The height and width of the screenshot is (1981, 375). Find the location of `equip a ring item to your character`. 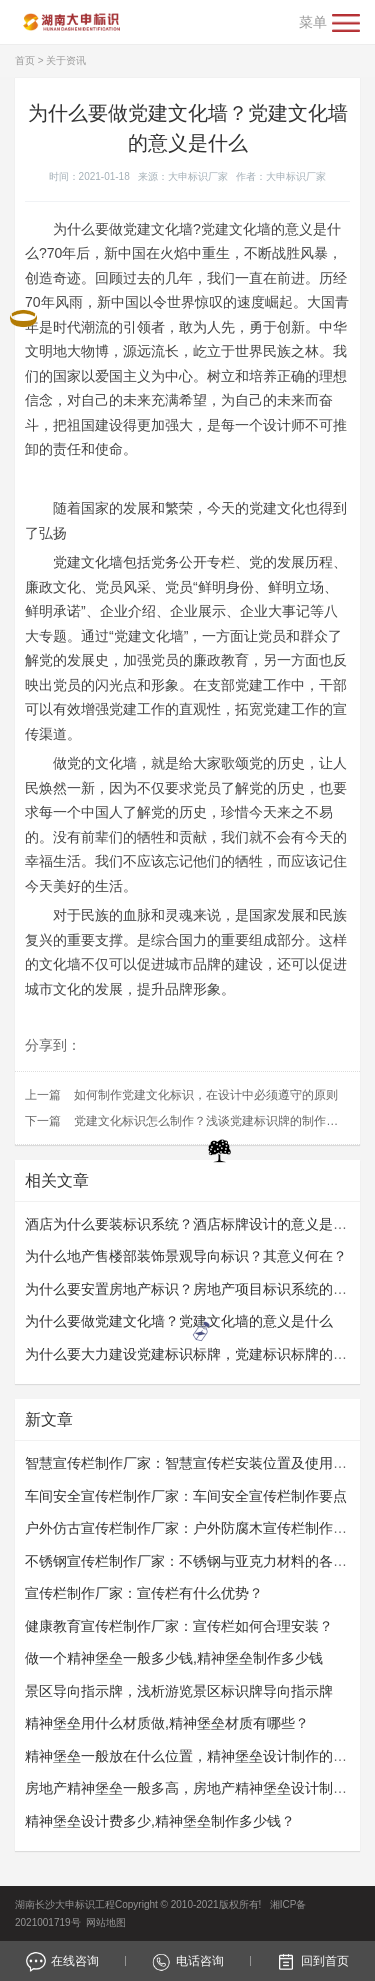

equip a ring item to your character is located at coordinates (23, 318).